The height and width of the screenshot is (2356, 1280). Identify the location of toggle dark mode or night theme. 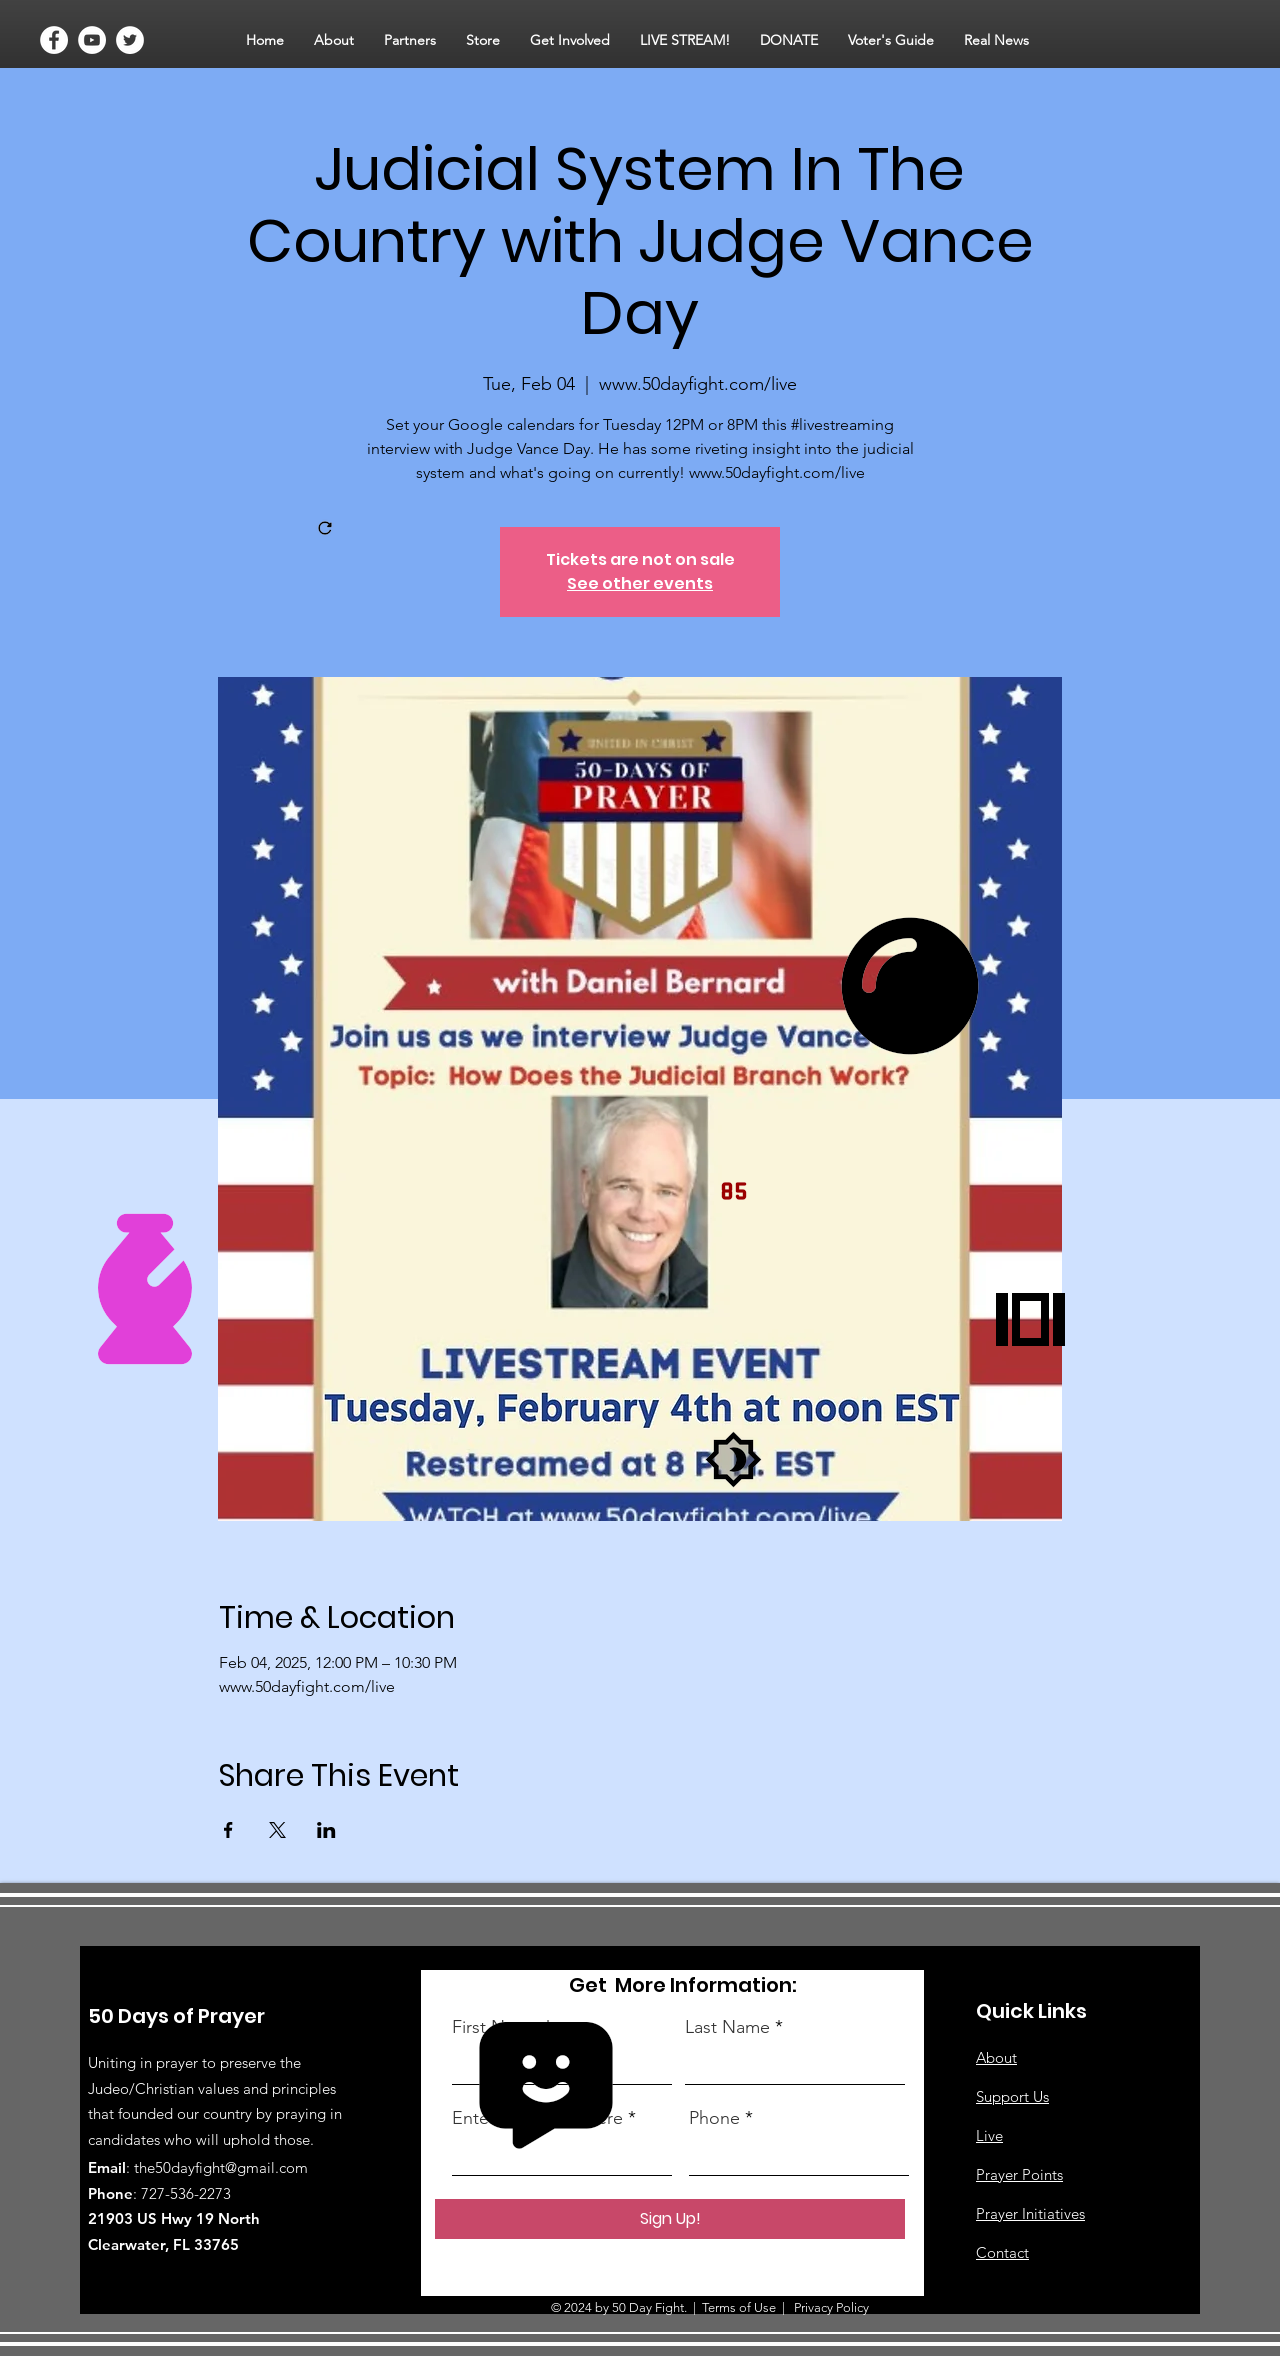
(733, 1459).